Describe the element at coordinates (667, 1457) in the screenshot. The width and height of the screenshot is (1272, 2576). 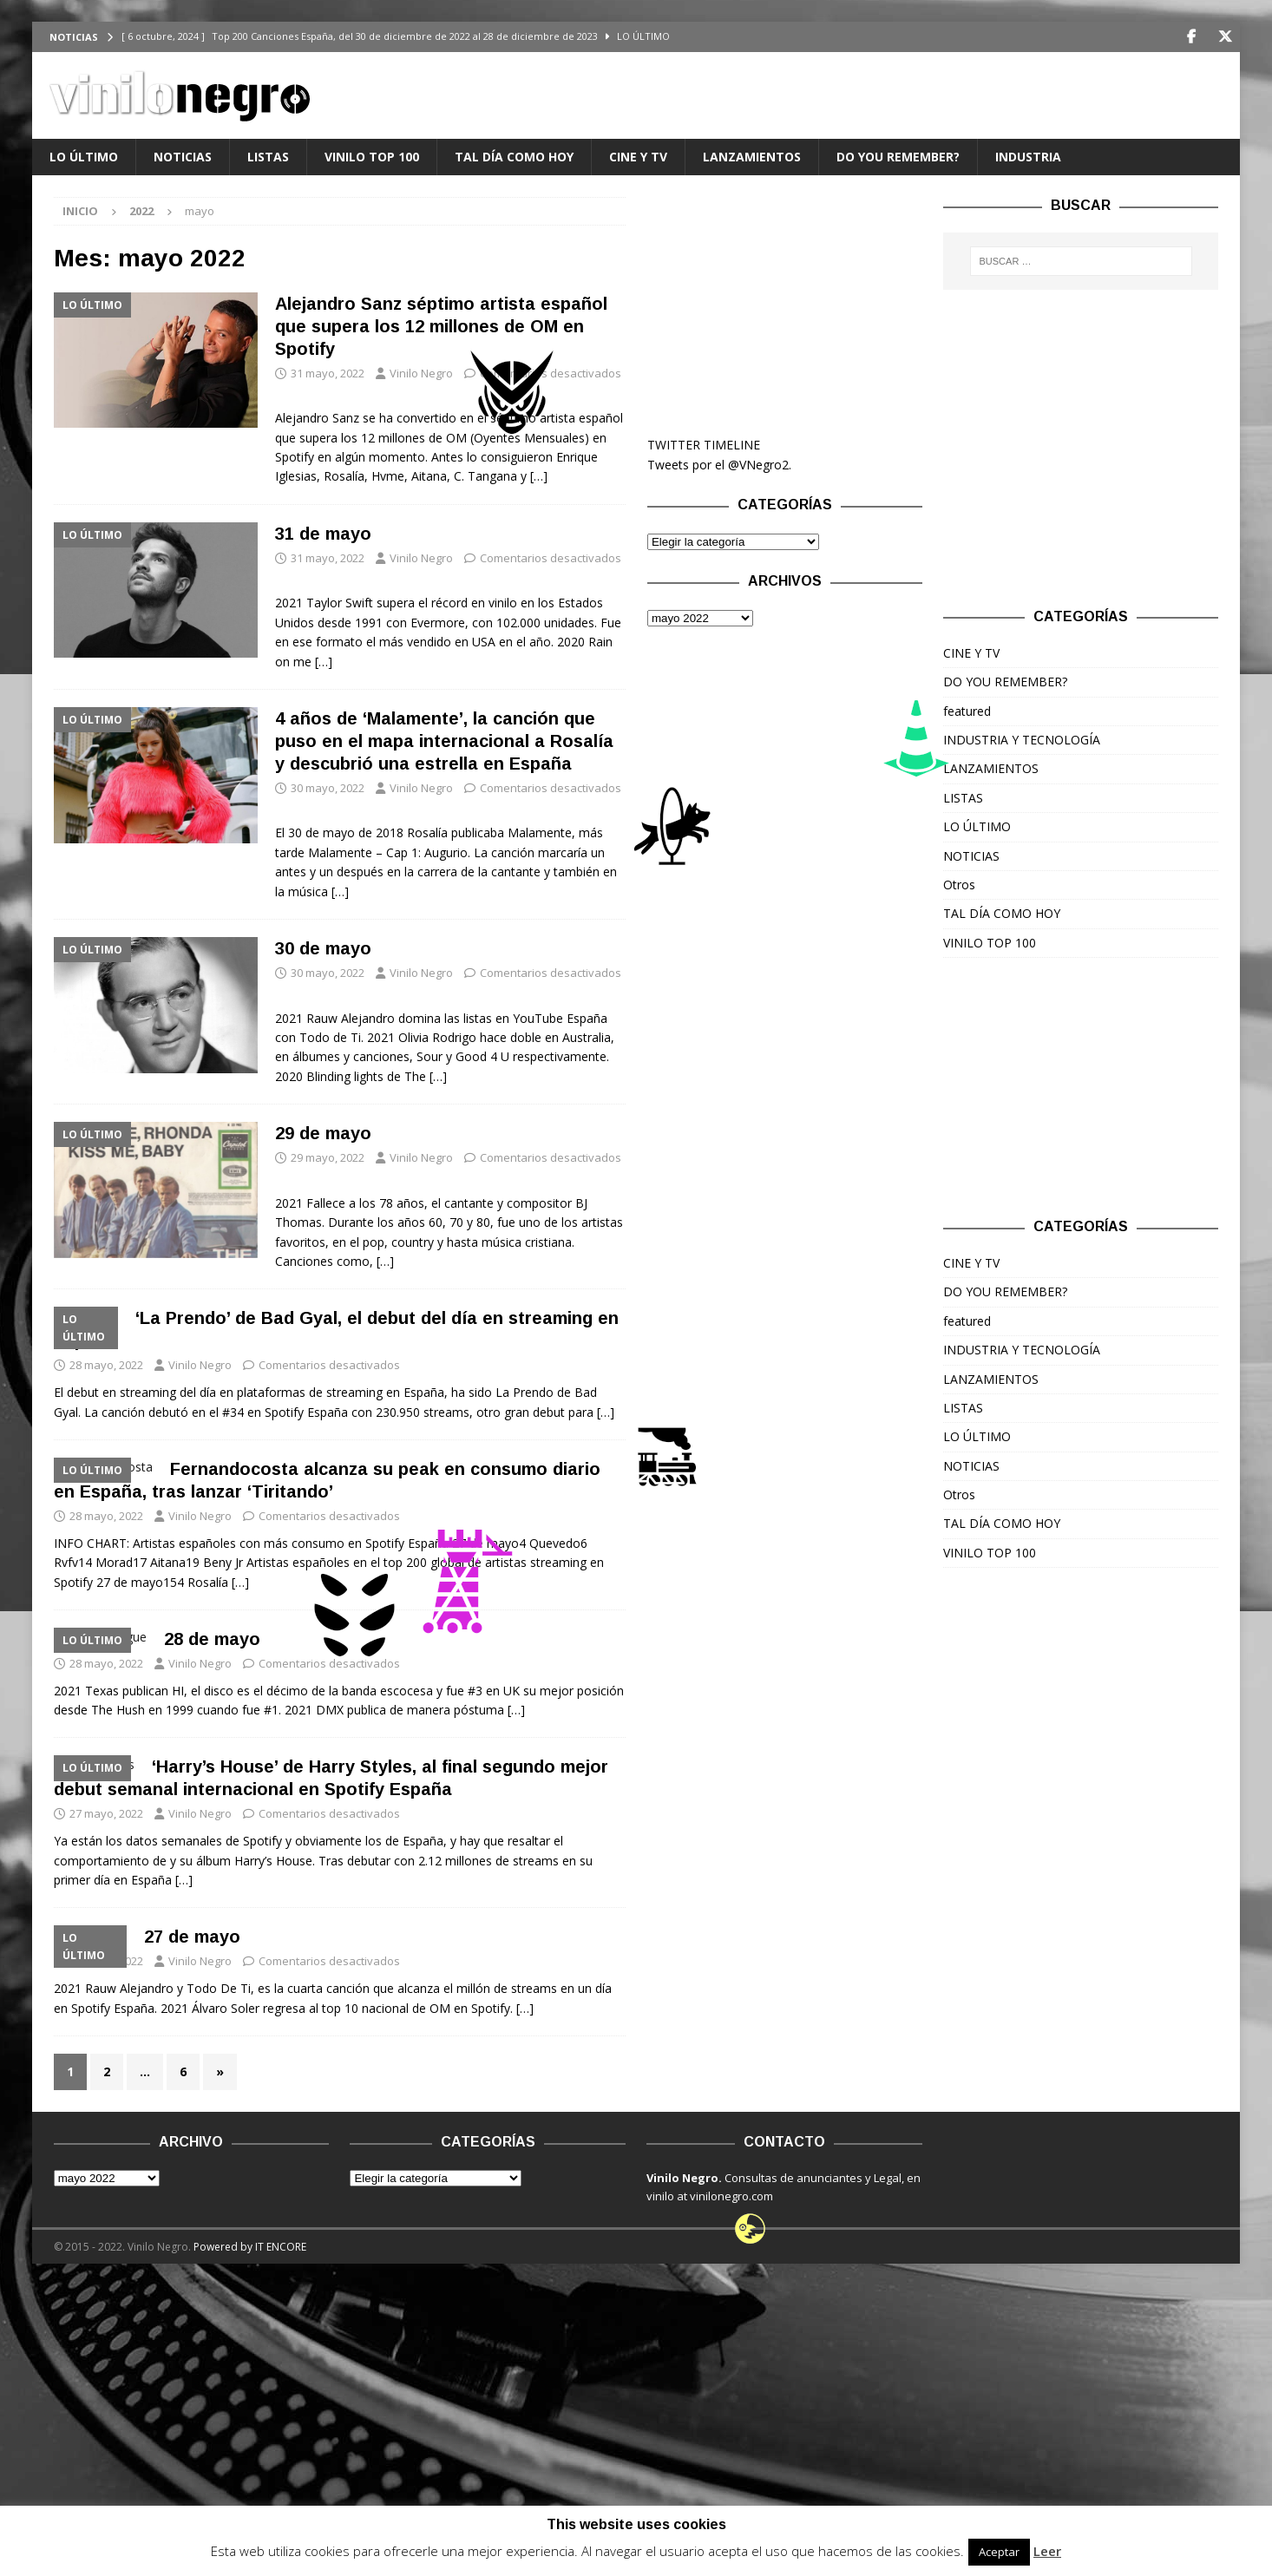
I see `access train or railway games` at that location.